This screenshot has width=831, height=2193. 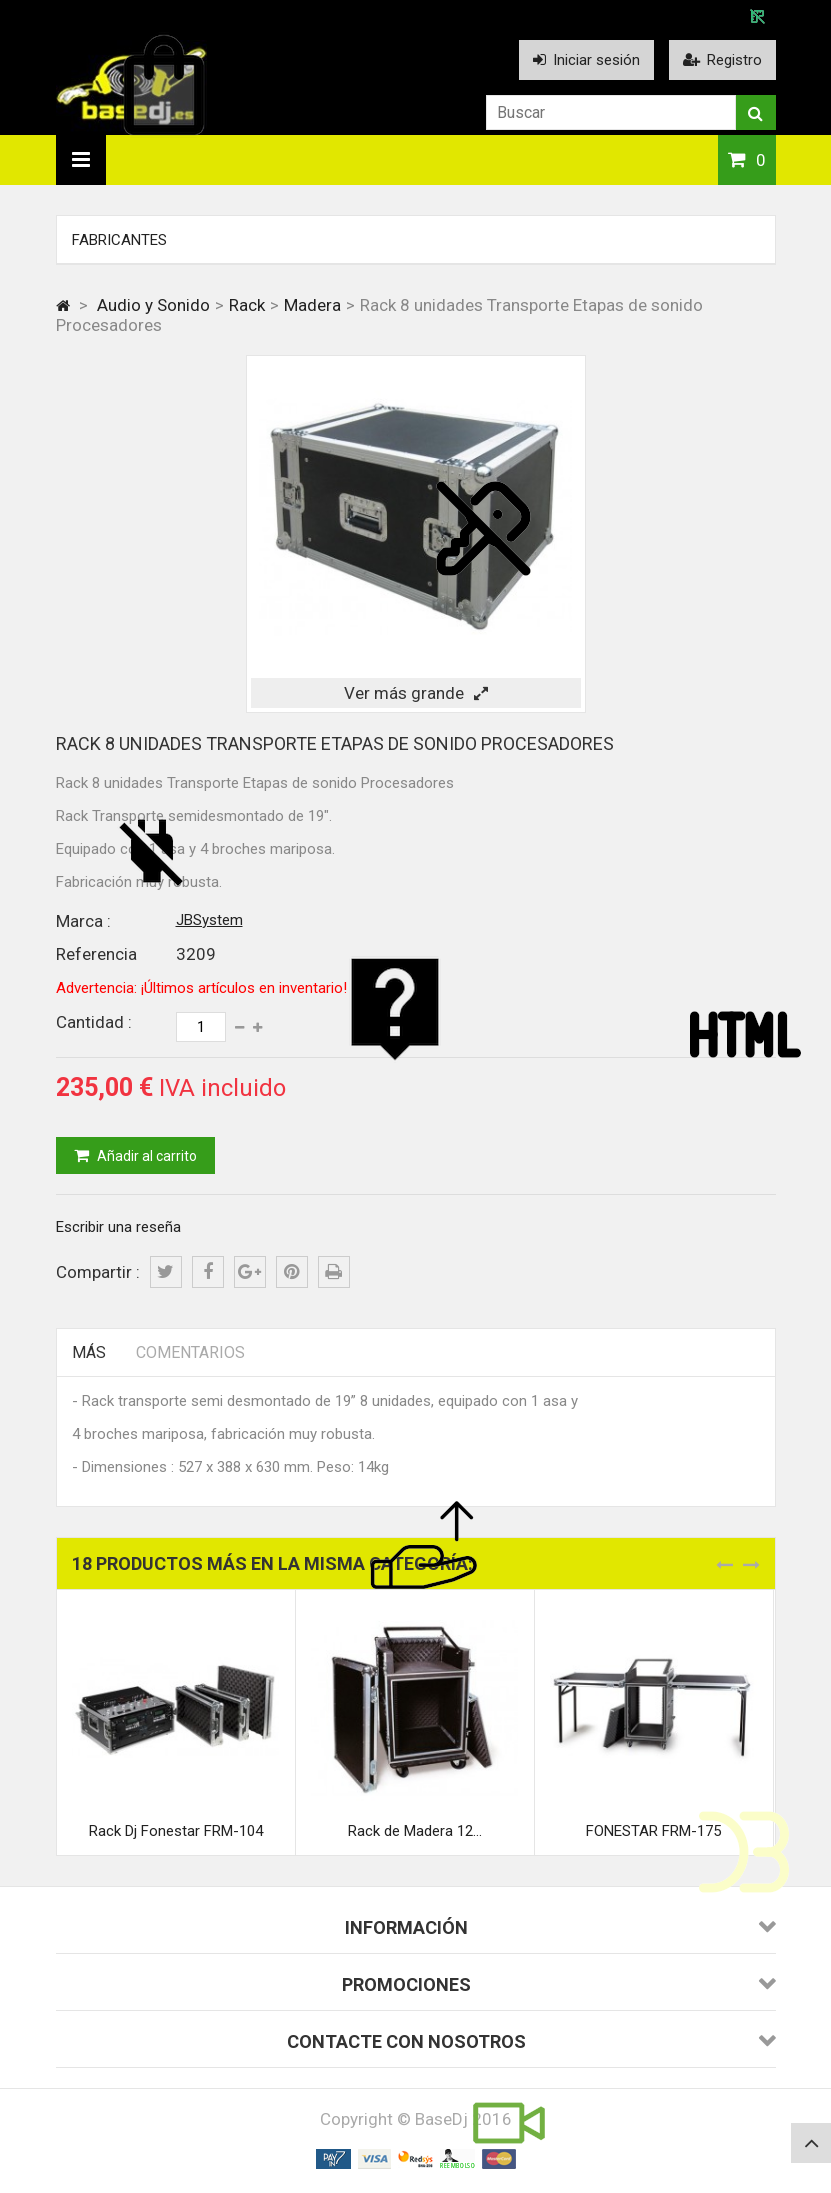 What do you see at coordinates (744, 1852) in the screenshot?
I see `D3.js data visualization library logo` at bounding box center [744, 1852].